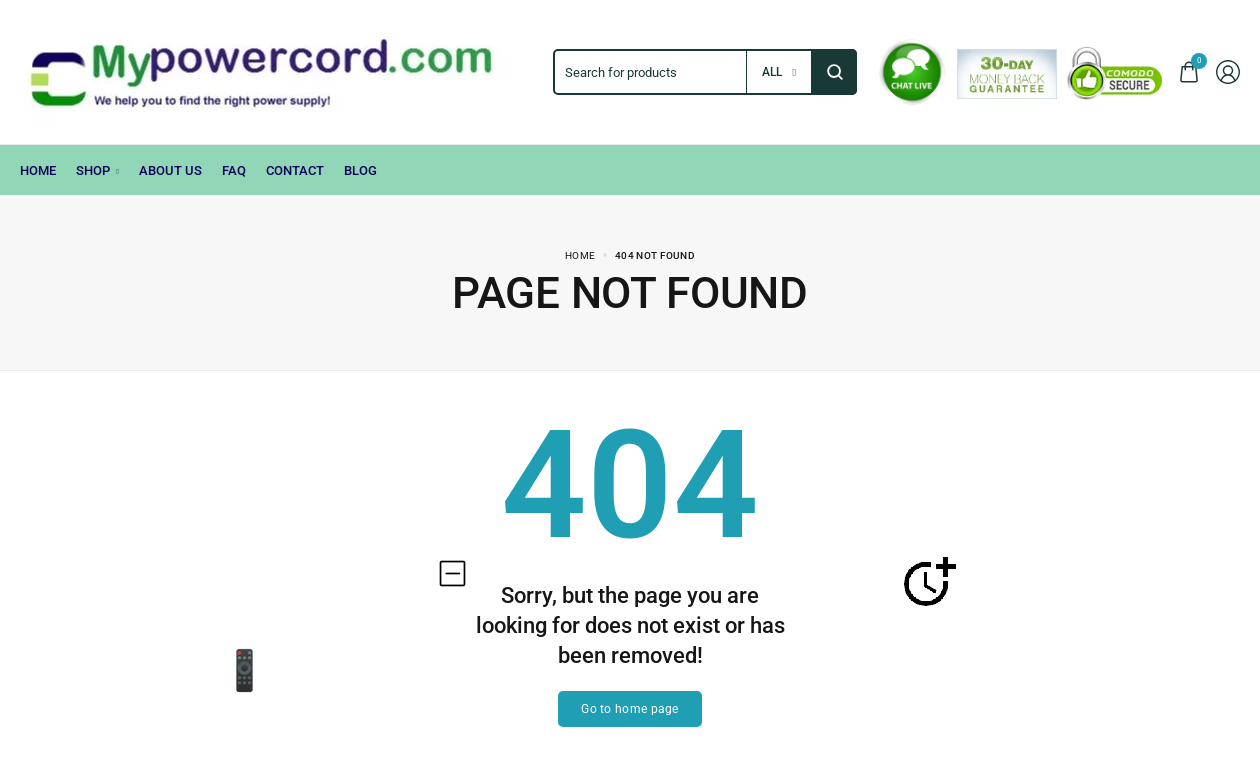  I want to click on remove item from diff comparison, so click(452, 573).